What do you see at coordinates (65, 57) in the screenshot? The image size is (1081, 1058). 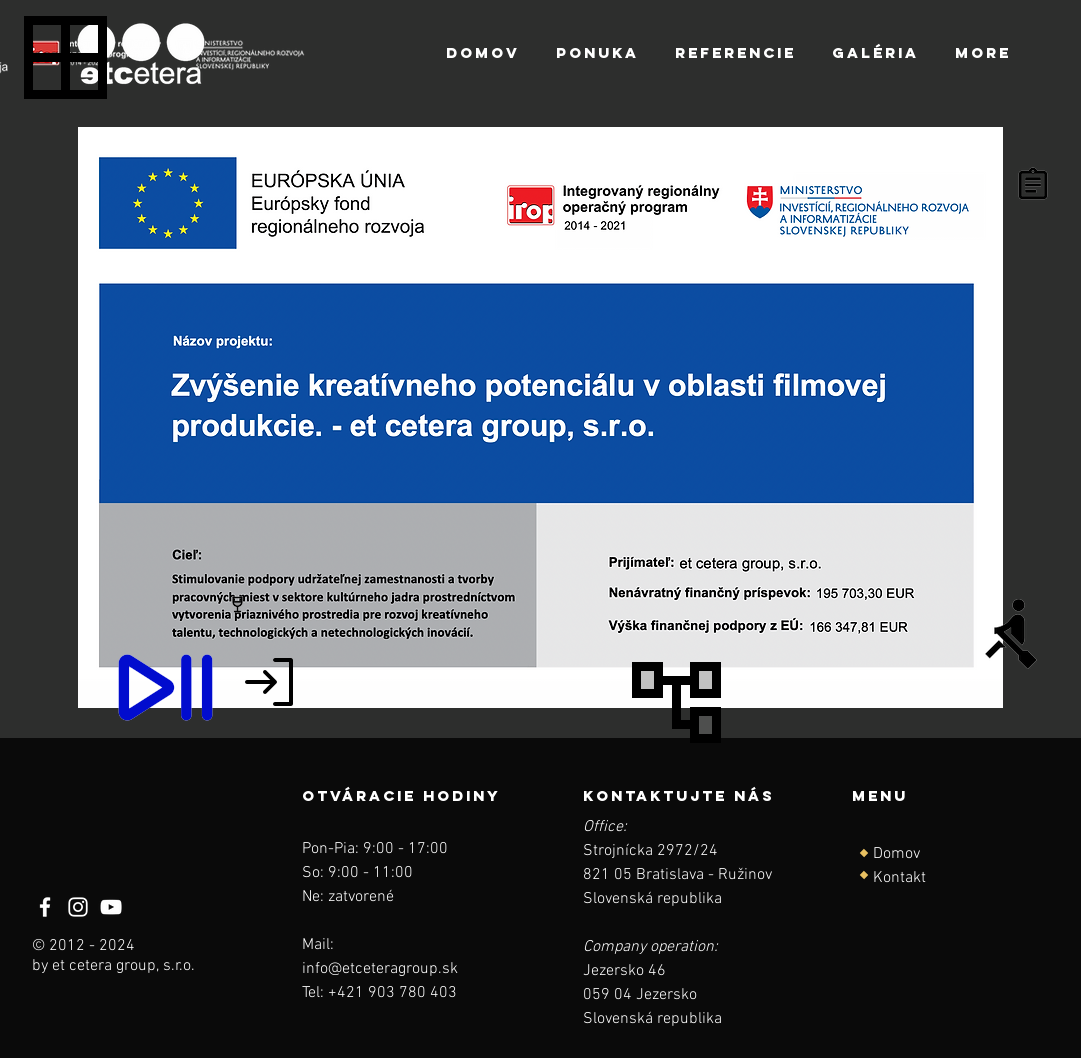 I see `toggle all borders on a table or cell` at bounding box center [65, 57].